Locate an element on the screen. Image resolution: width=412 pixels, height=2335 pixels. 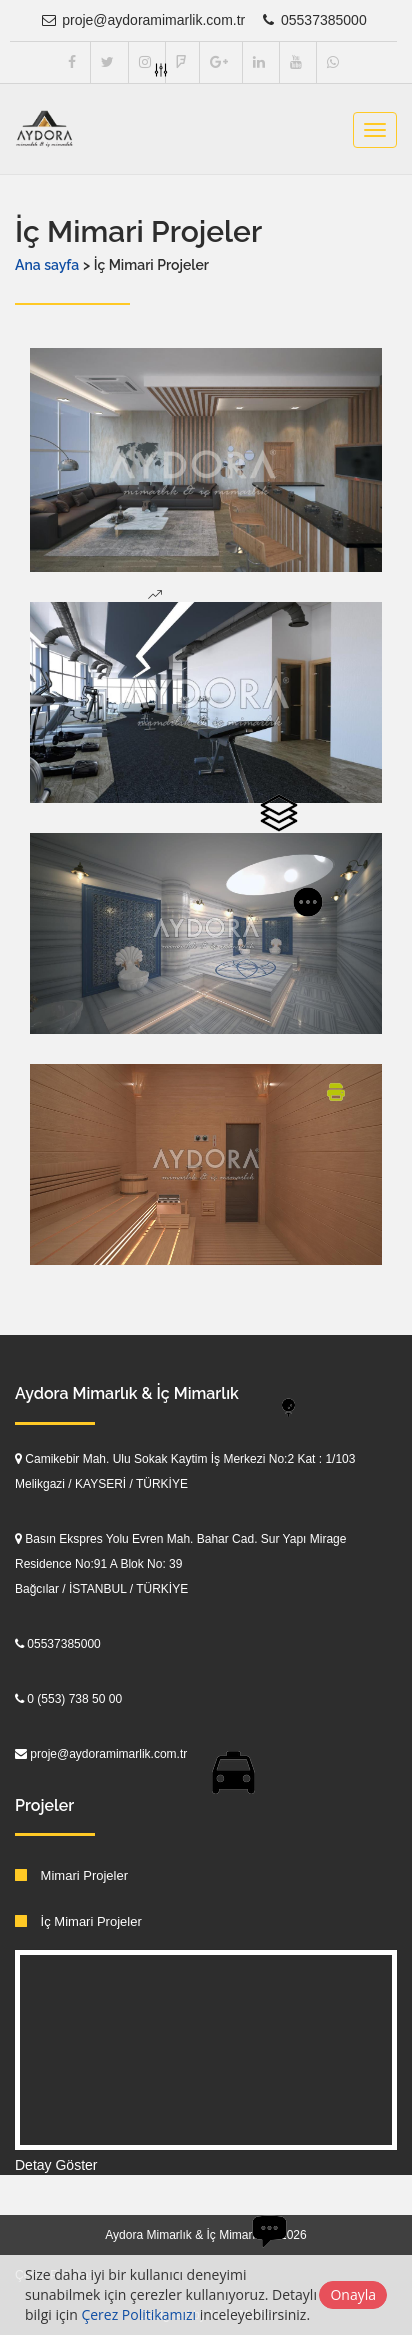
indicates positive growth or upward trend is located at coordinates (155, 595).